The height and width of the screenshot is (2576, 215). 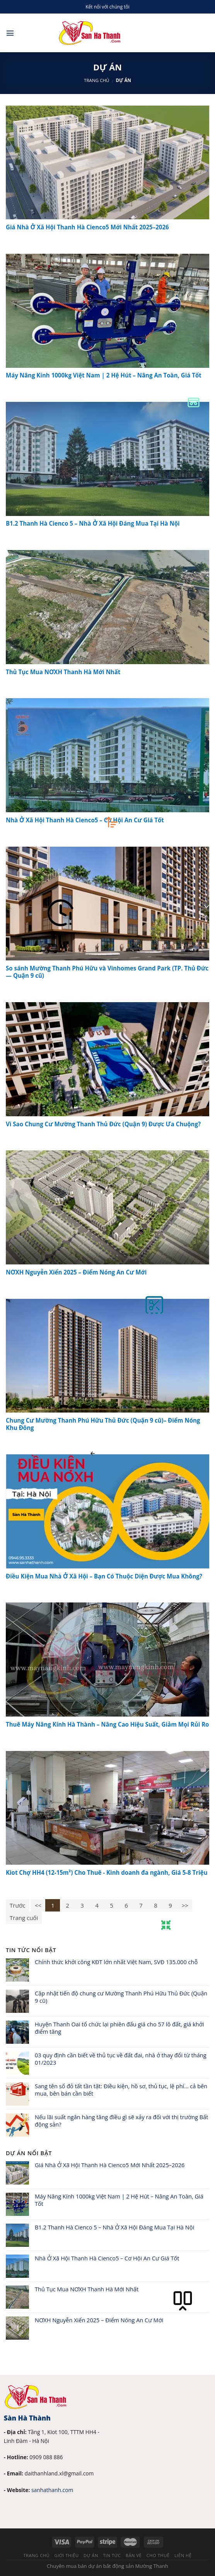 I want to click on minimize window to taskbar, so click(x=166, y=1925).